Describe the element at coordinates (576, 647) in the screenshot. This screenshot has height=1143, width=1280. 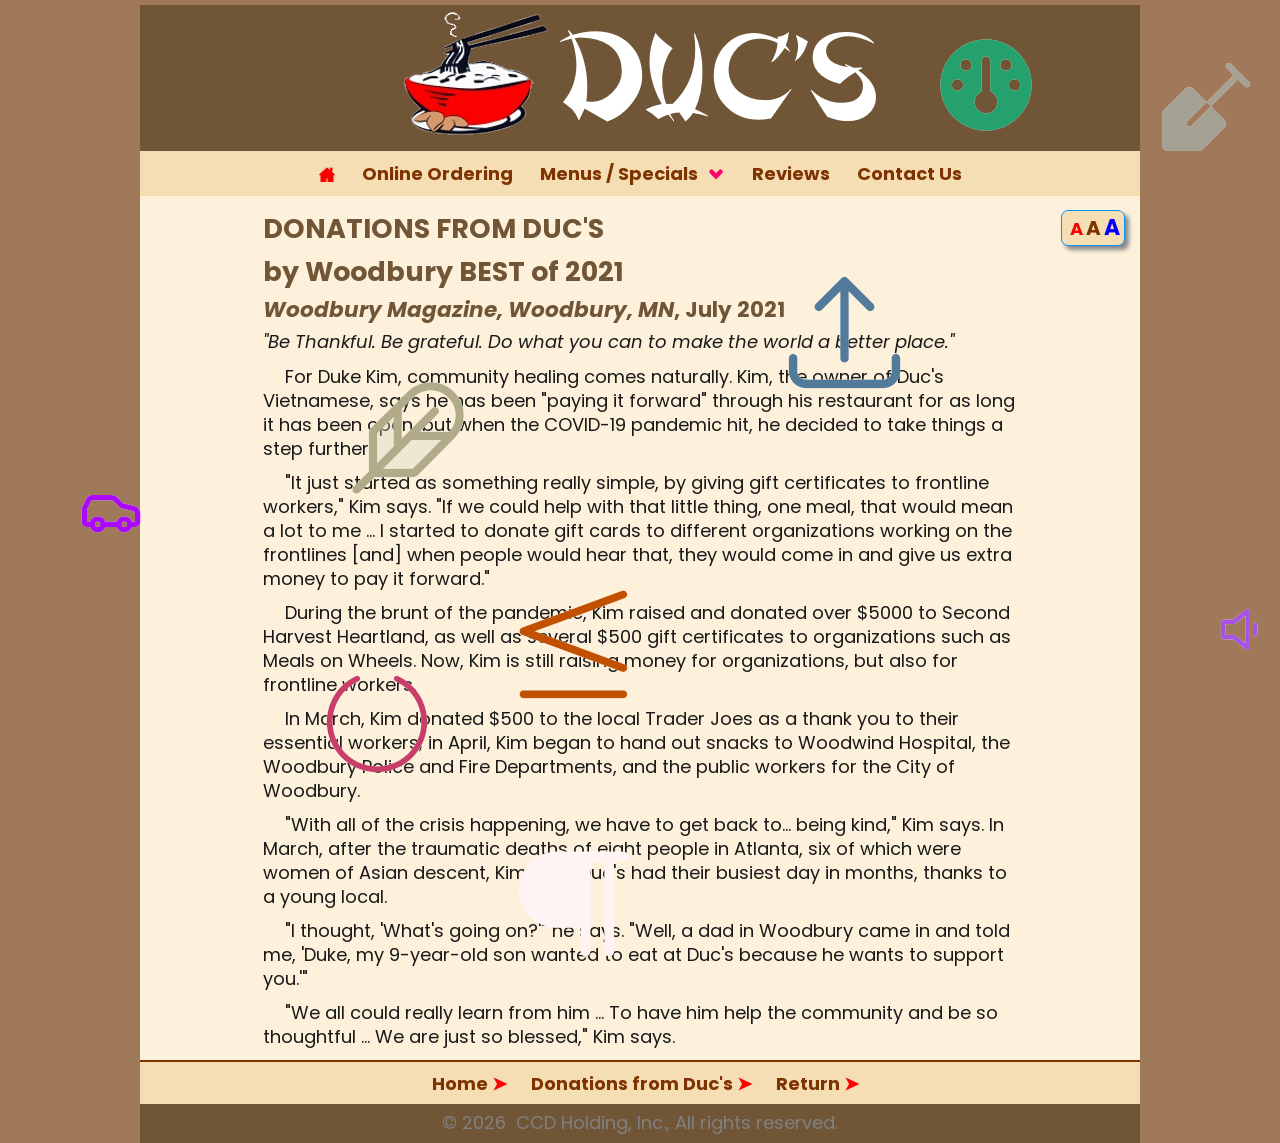
I see `less than or equal to comparison operator` at that location.